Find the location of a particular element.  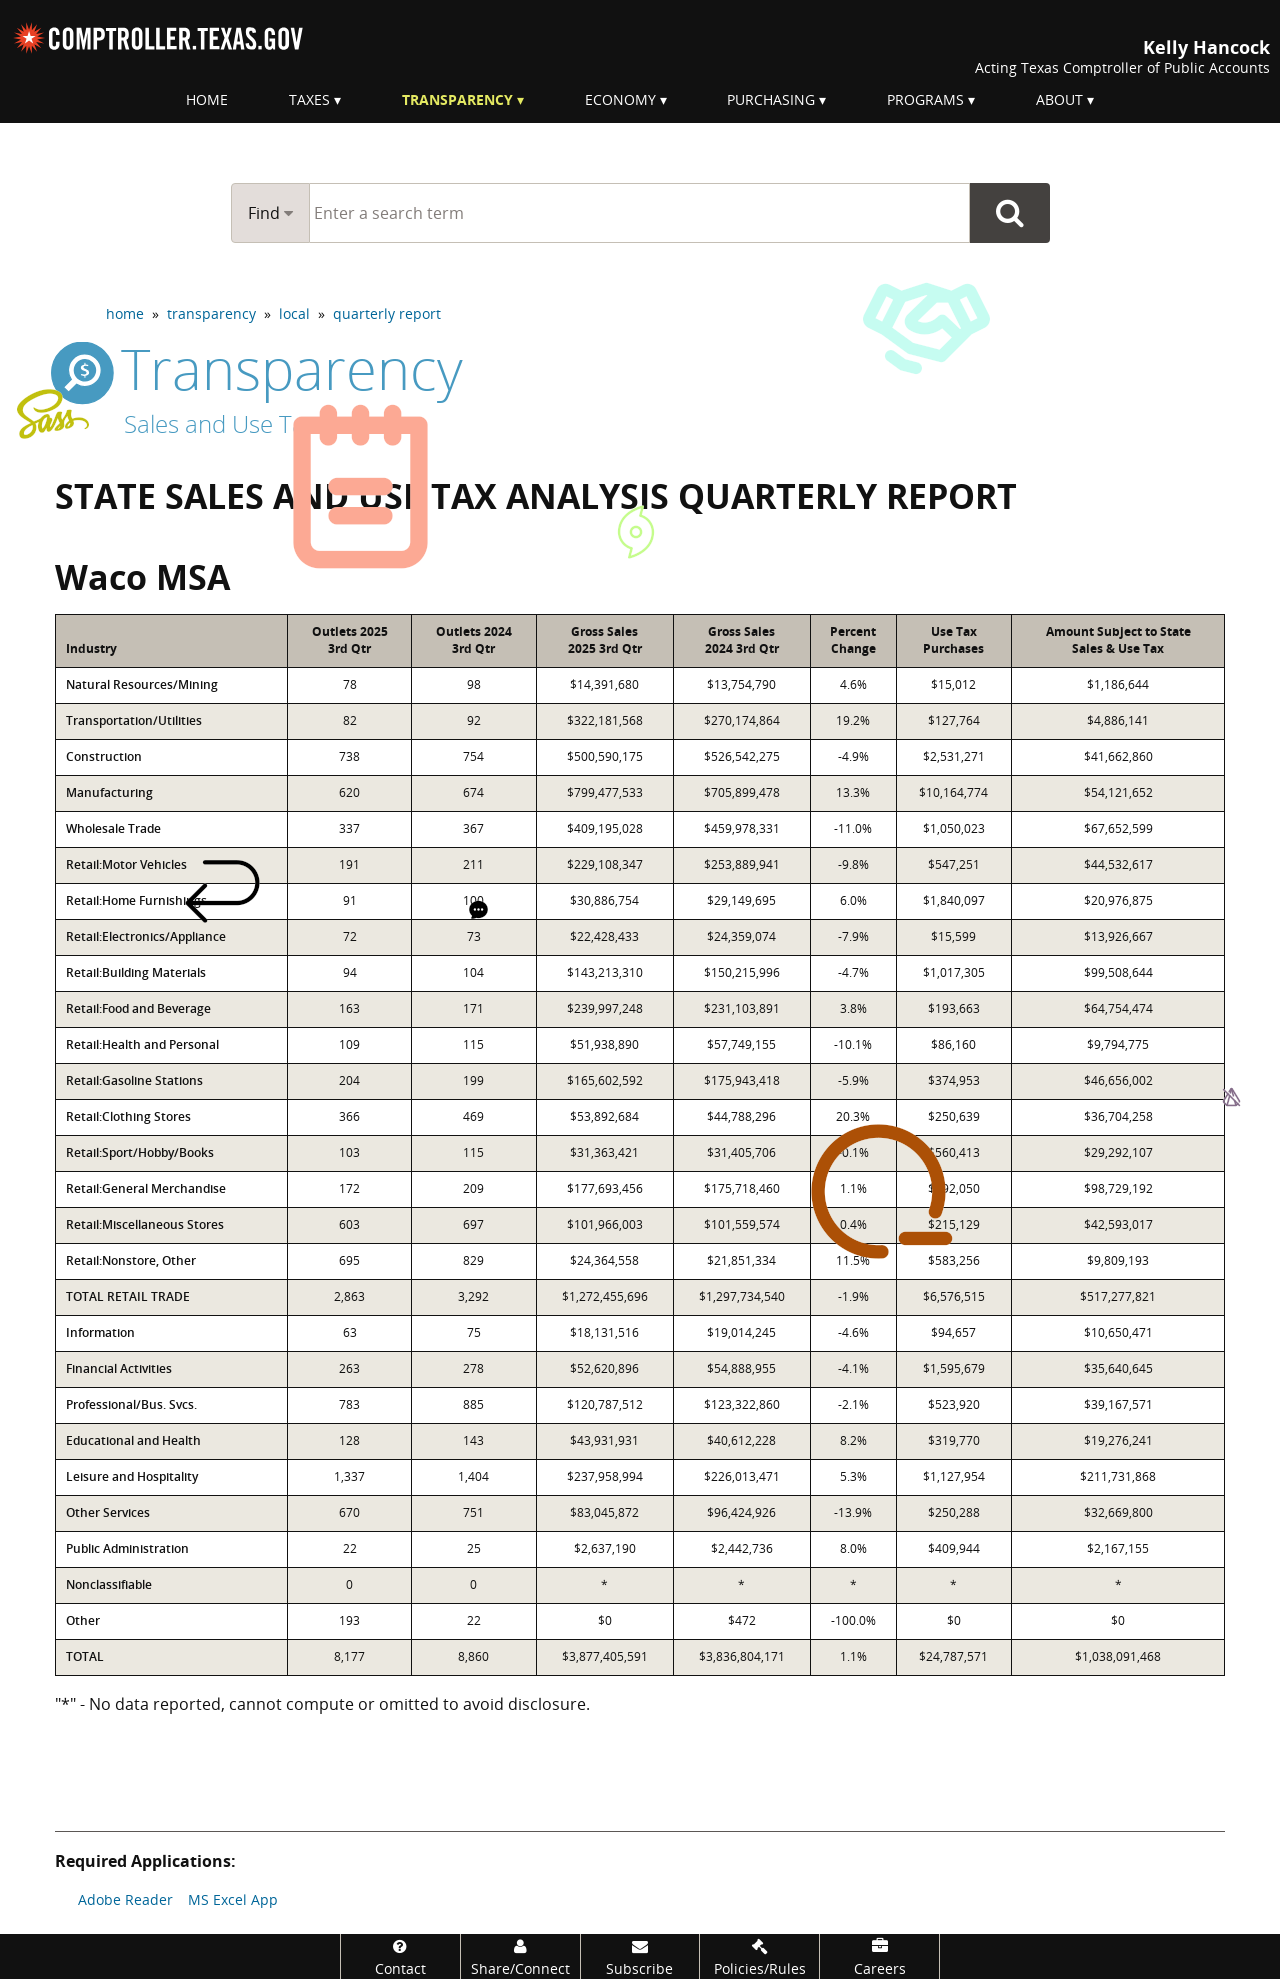

undo or go back to previous state is located at coordinates (222, 888).